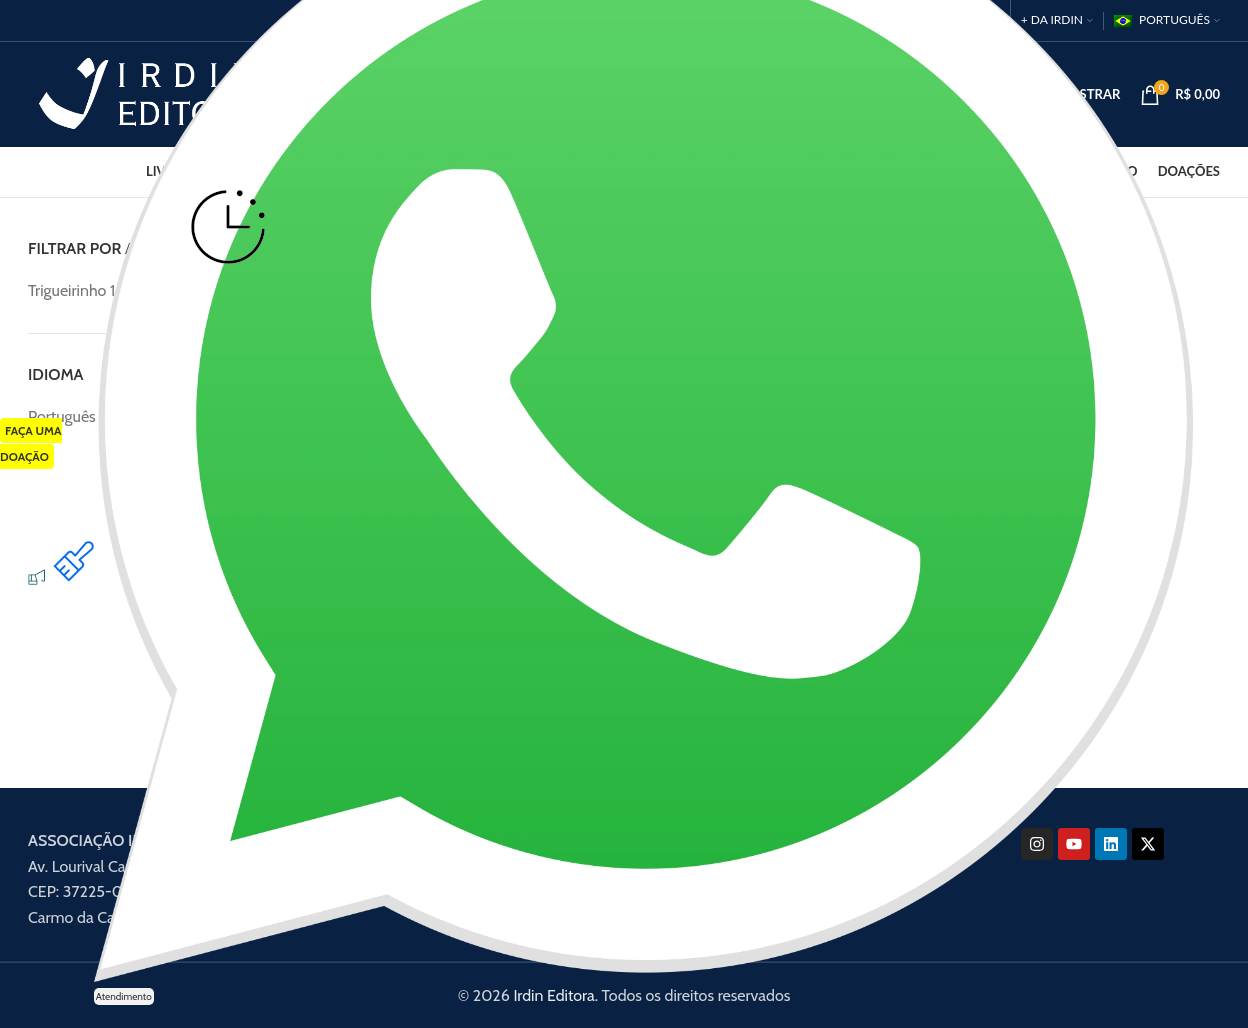 Image resolution: width=1248 pixels, height=1028 pixels. Describe the element at coordinates (74, 560) in the screenshot. I see `access painting or drawing tools` at that location.